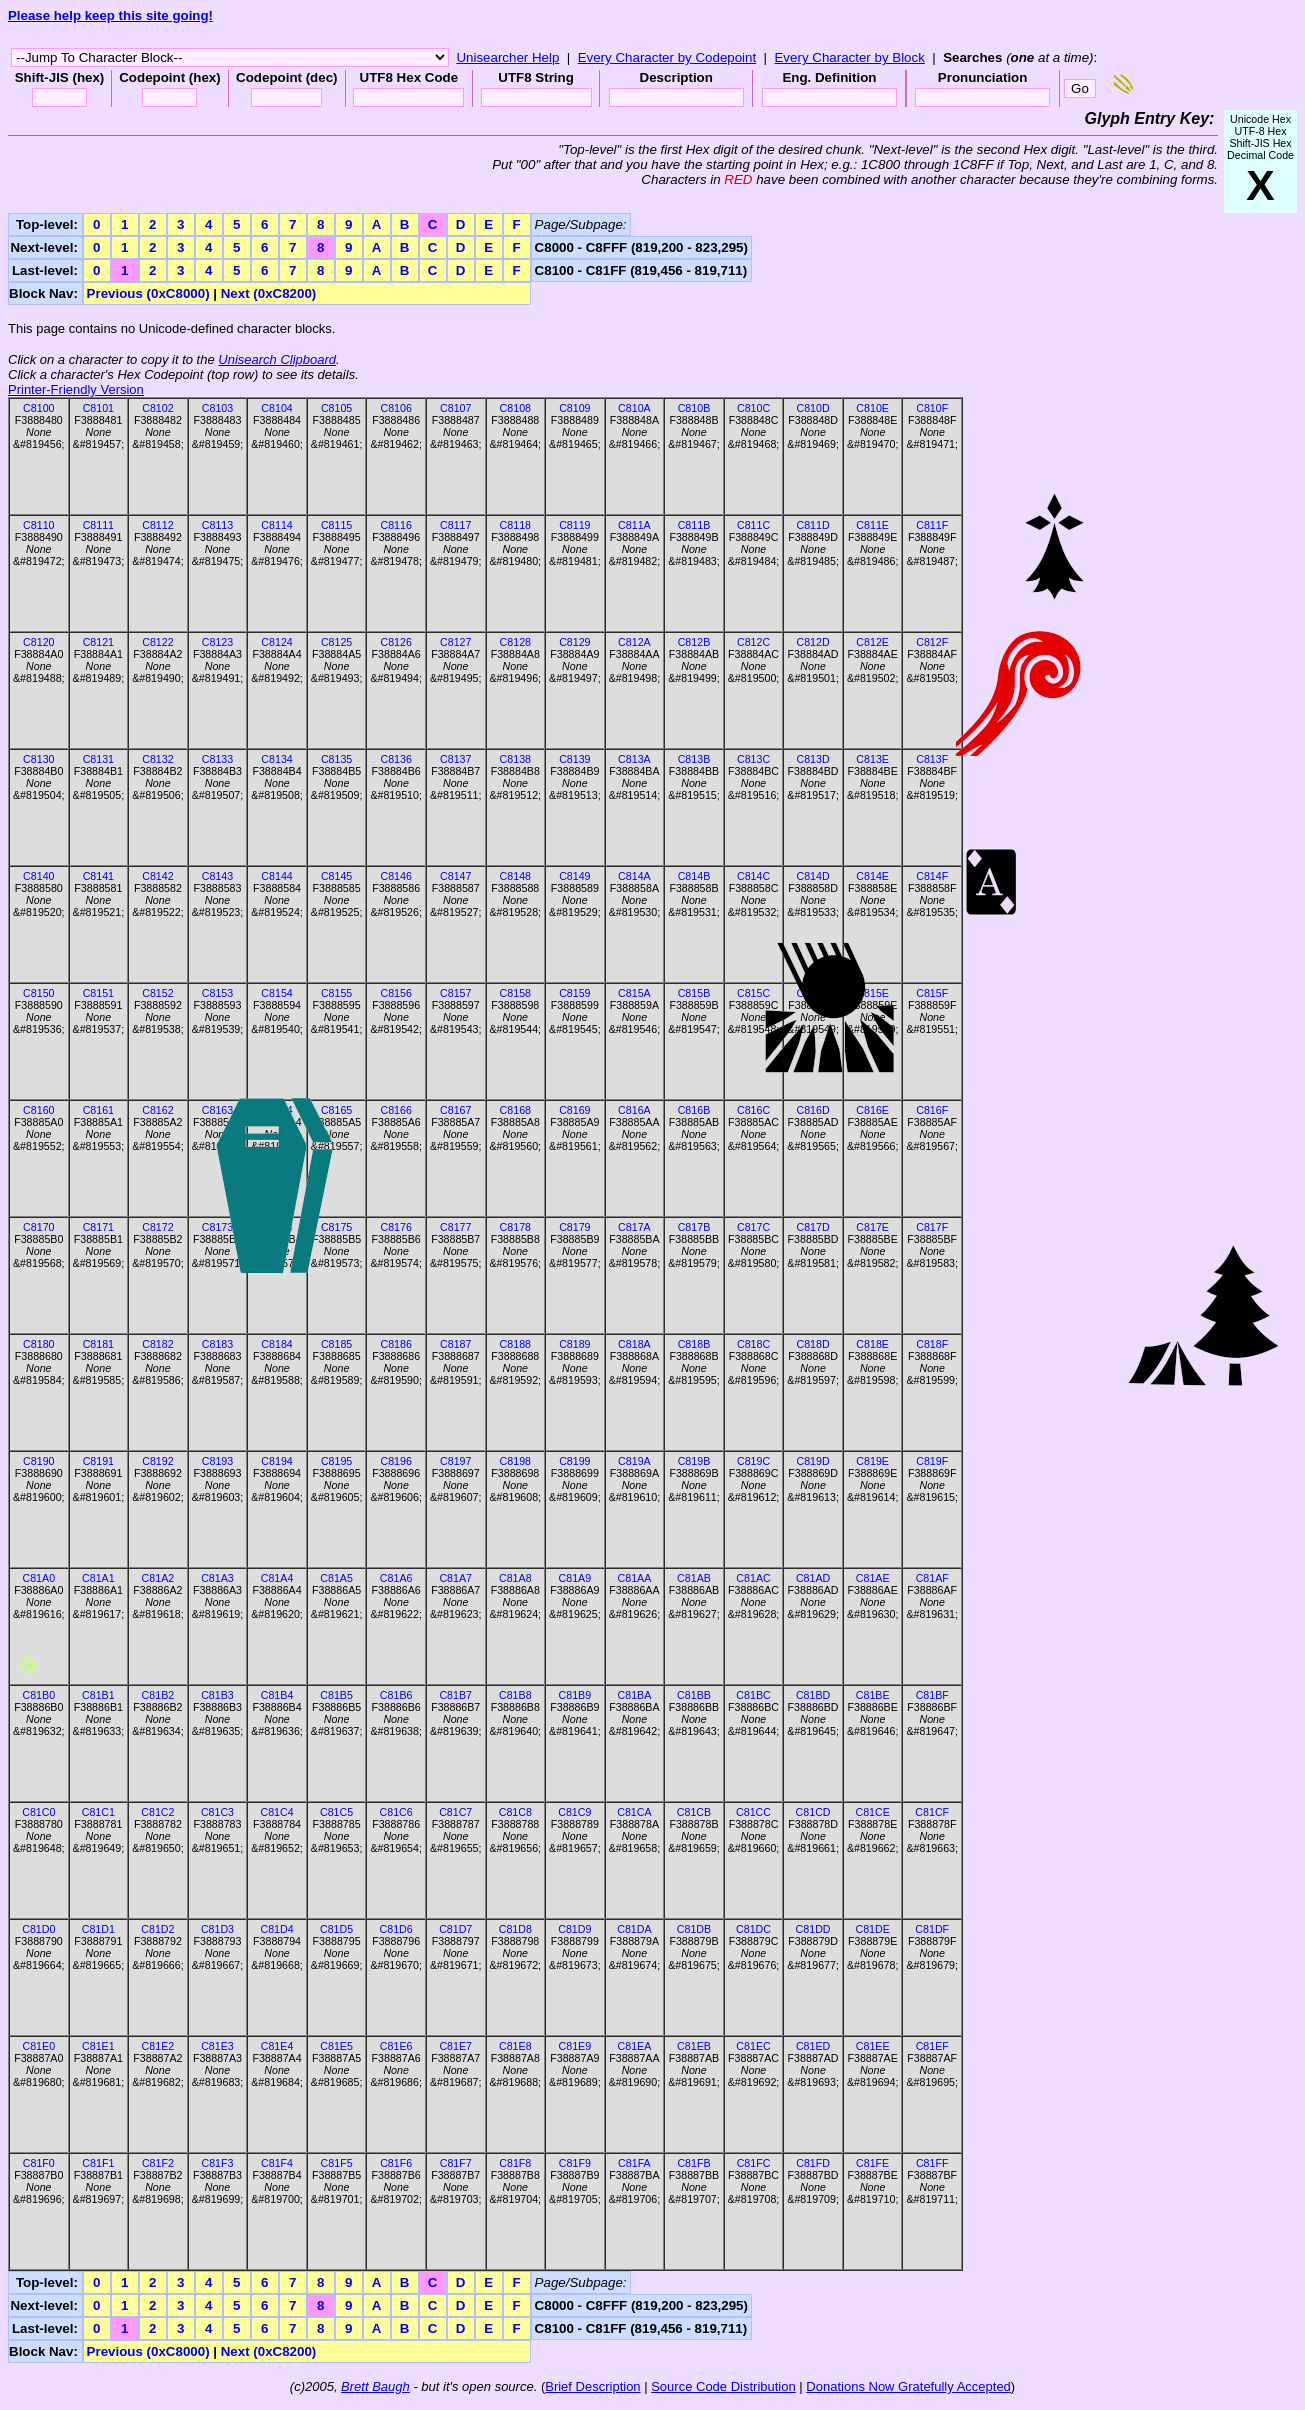 This screenshot has width=1305, height=2410. What do you see at coordinates (1018, 693) in the screenshot?
I see `select wizard or mage character class` at bounding box center [1018, 693].